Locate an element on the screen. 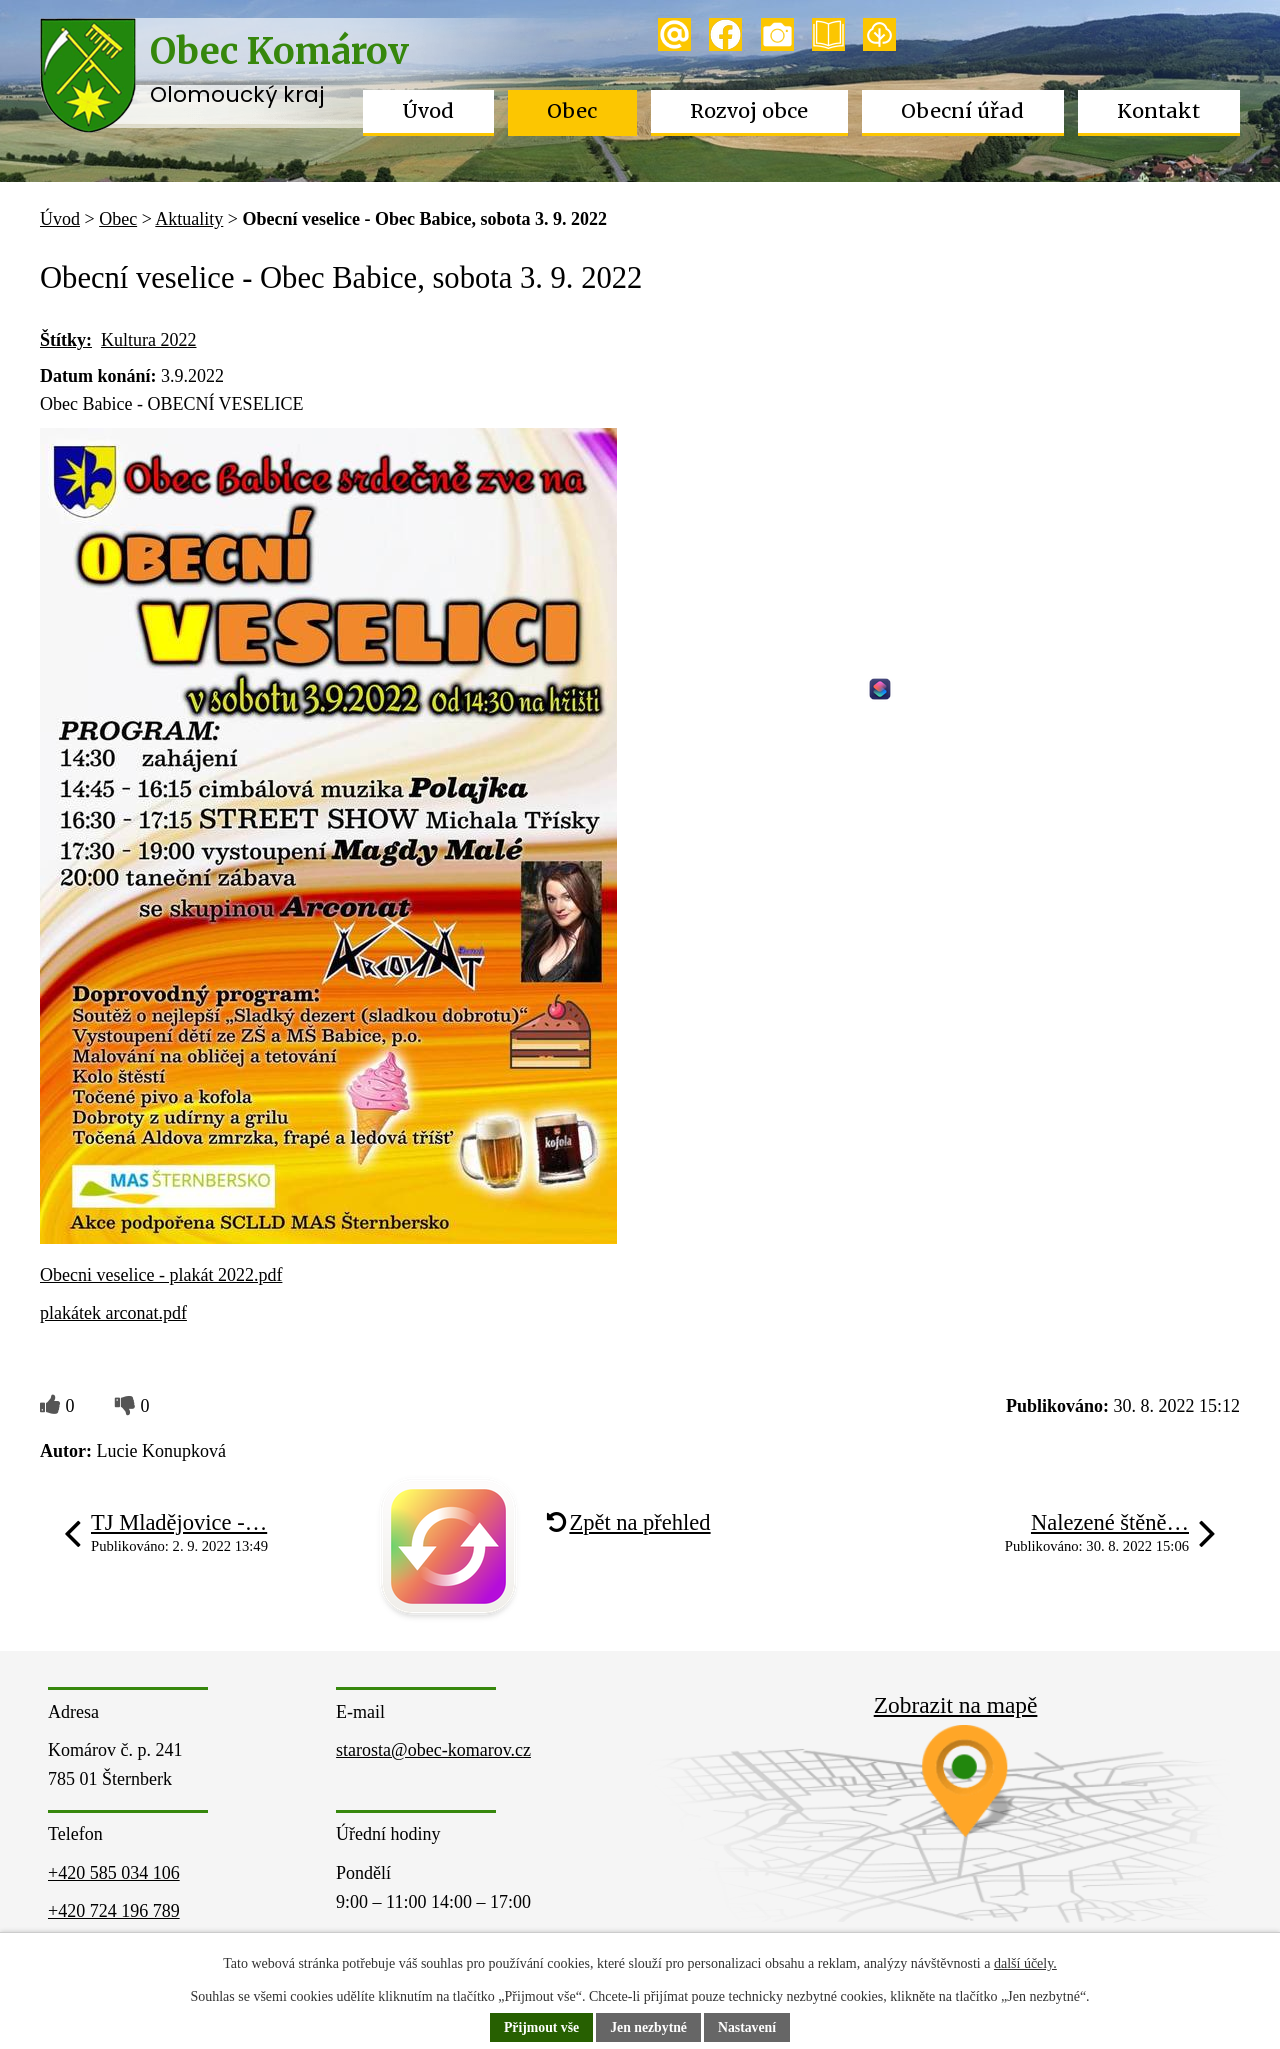  open switcheroo image converter app is located at coordinates (448, 1546).